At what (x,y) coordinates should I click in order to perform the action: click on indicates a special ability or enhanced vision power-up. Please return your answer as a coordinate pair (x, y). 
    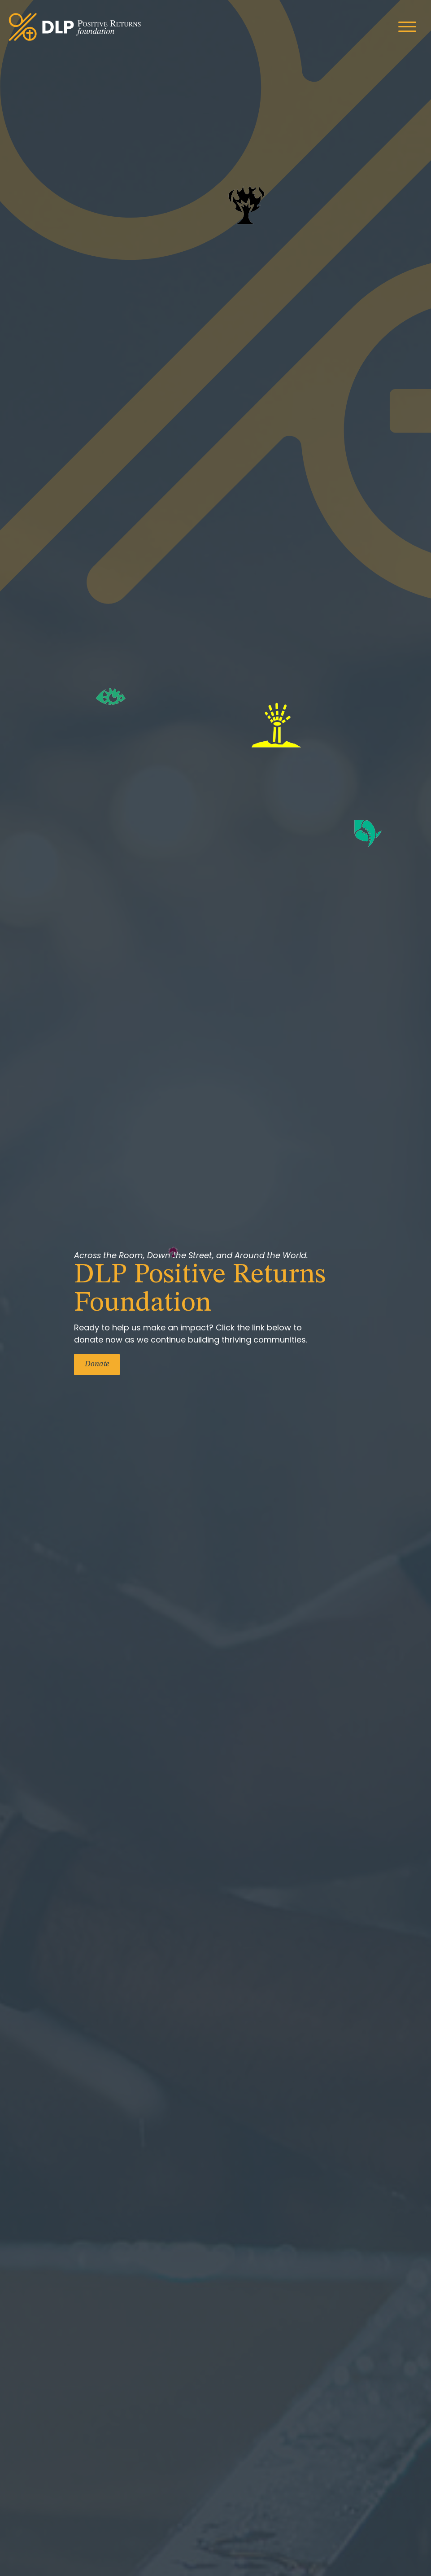
    Looking at the image, I should click on (110, 698).